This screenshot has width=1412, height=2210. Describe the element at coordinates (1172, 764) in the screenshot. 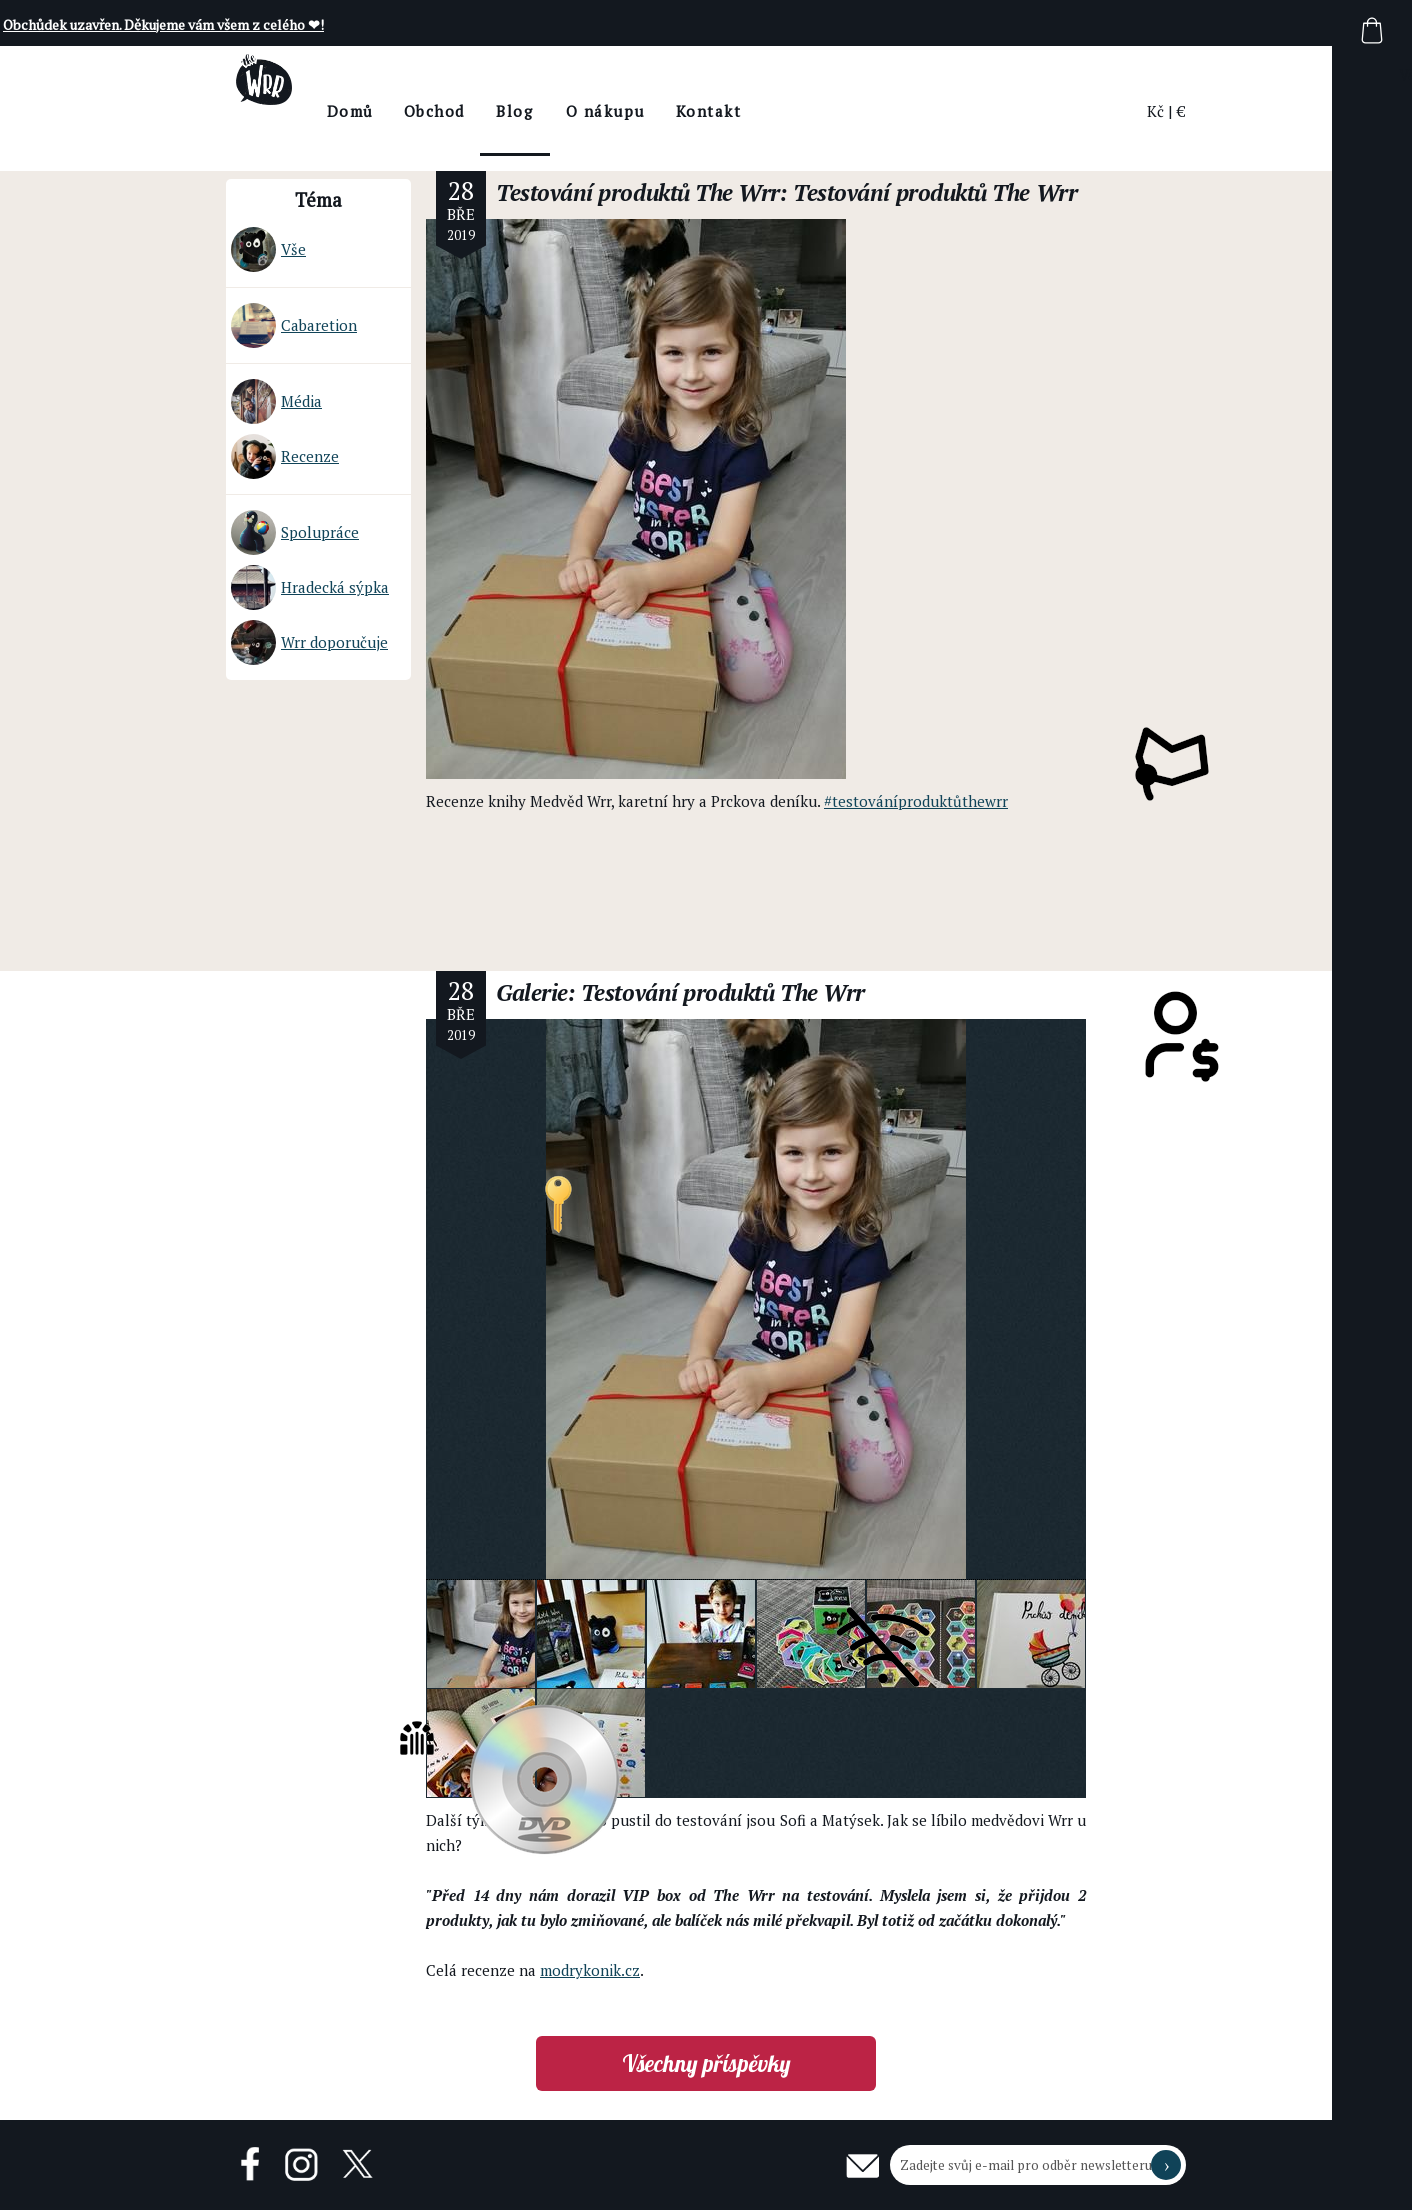

I see `make a freehand polygon selection` at that location.